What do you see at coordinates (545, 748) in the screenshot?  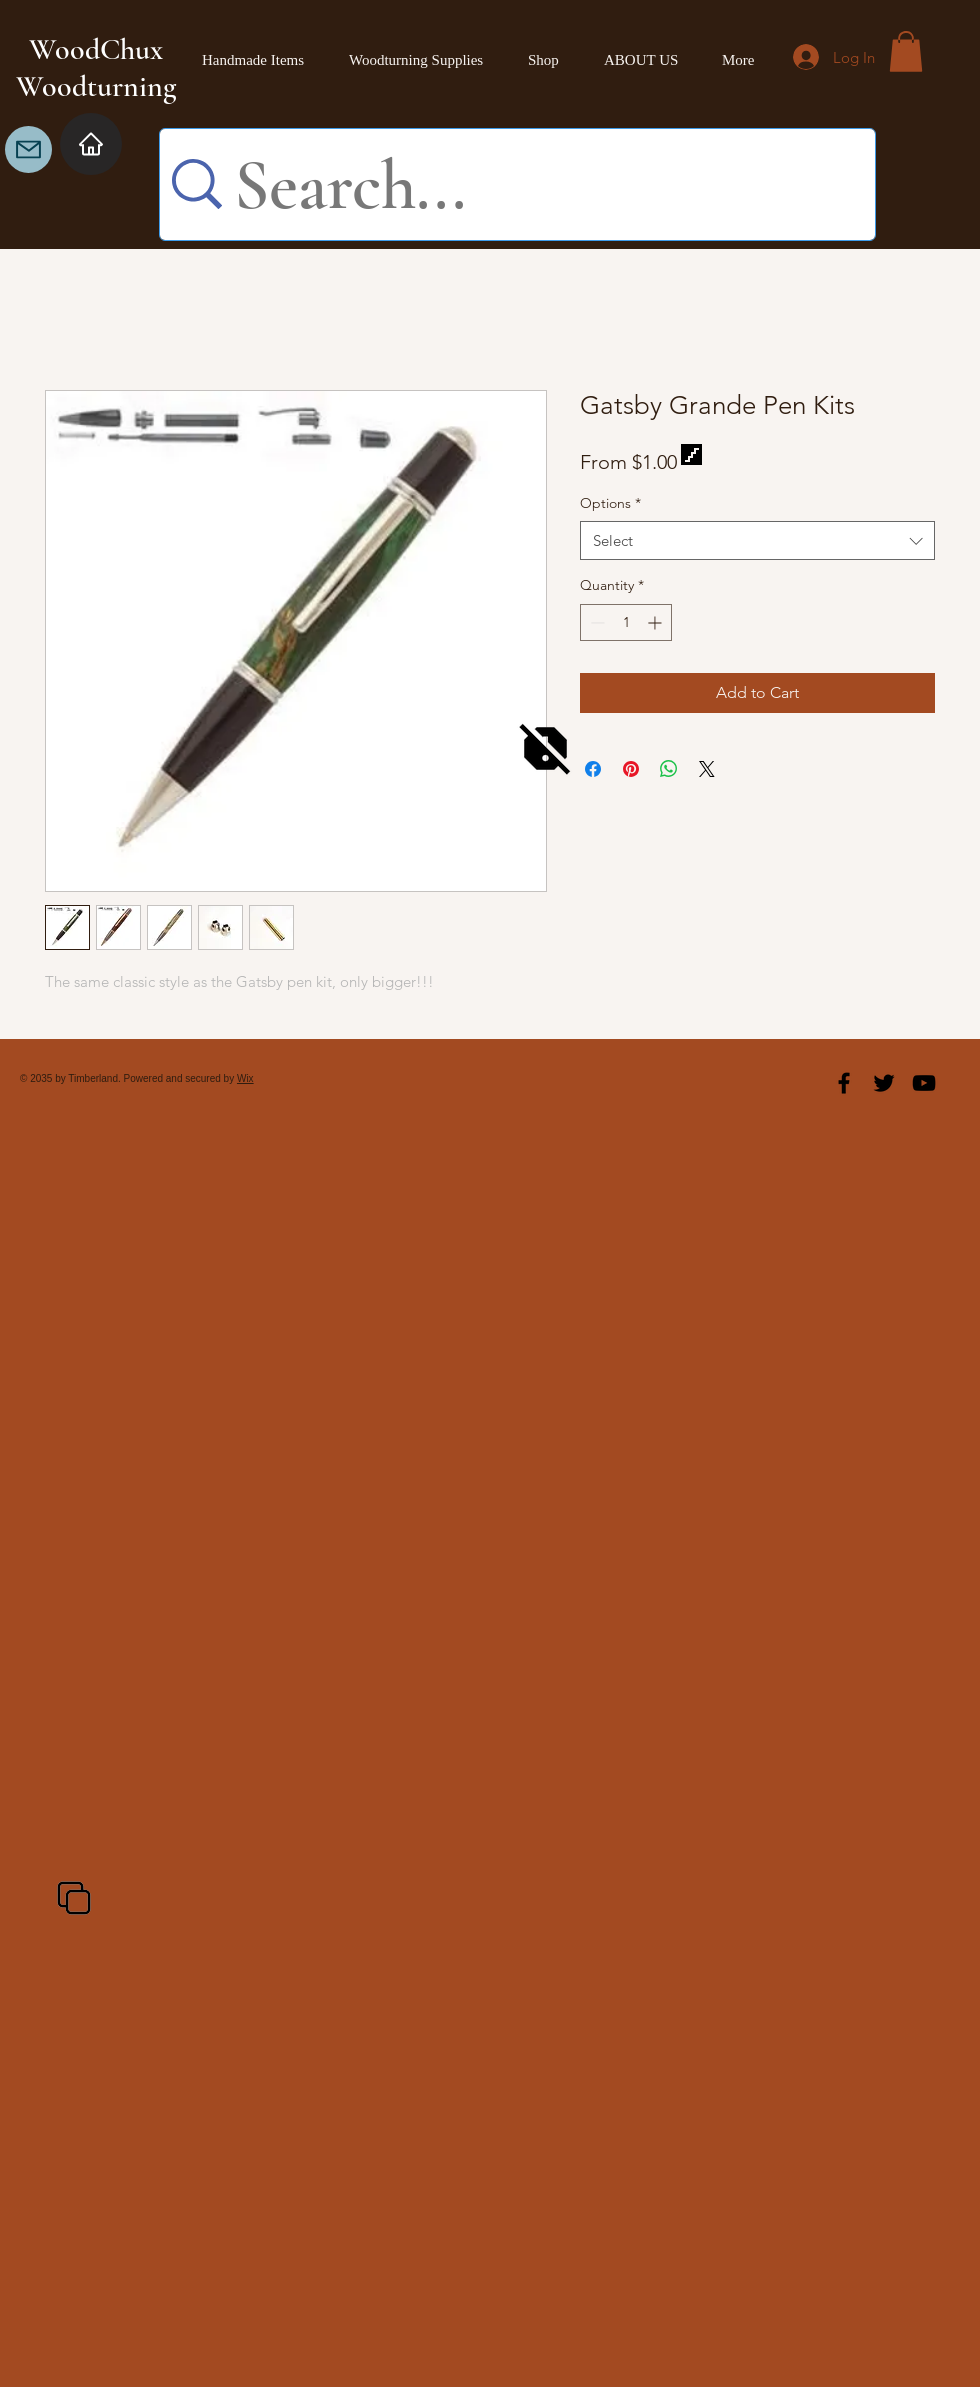 I see `disable content reporting` at bounding box center [545, 748].